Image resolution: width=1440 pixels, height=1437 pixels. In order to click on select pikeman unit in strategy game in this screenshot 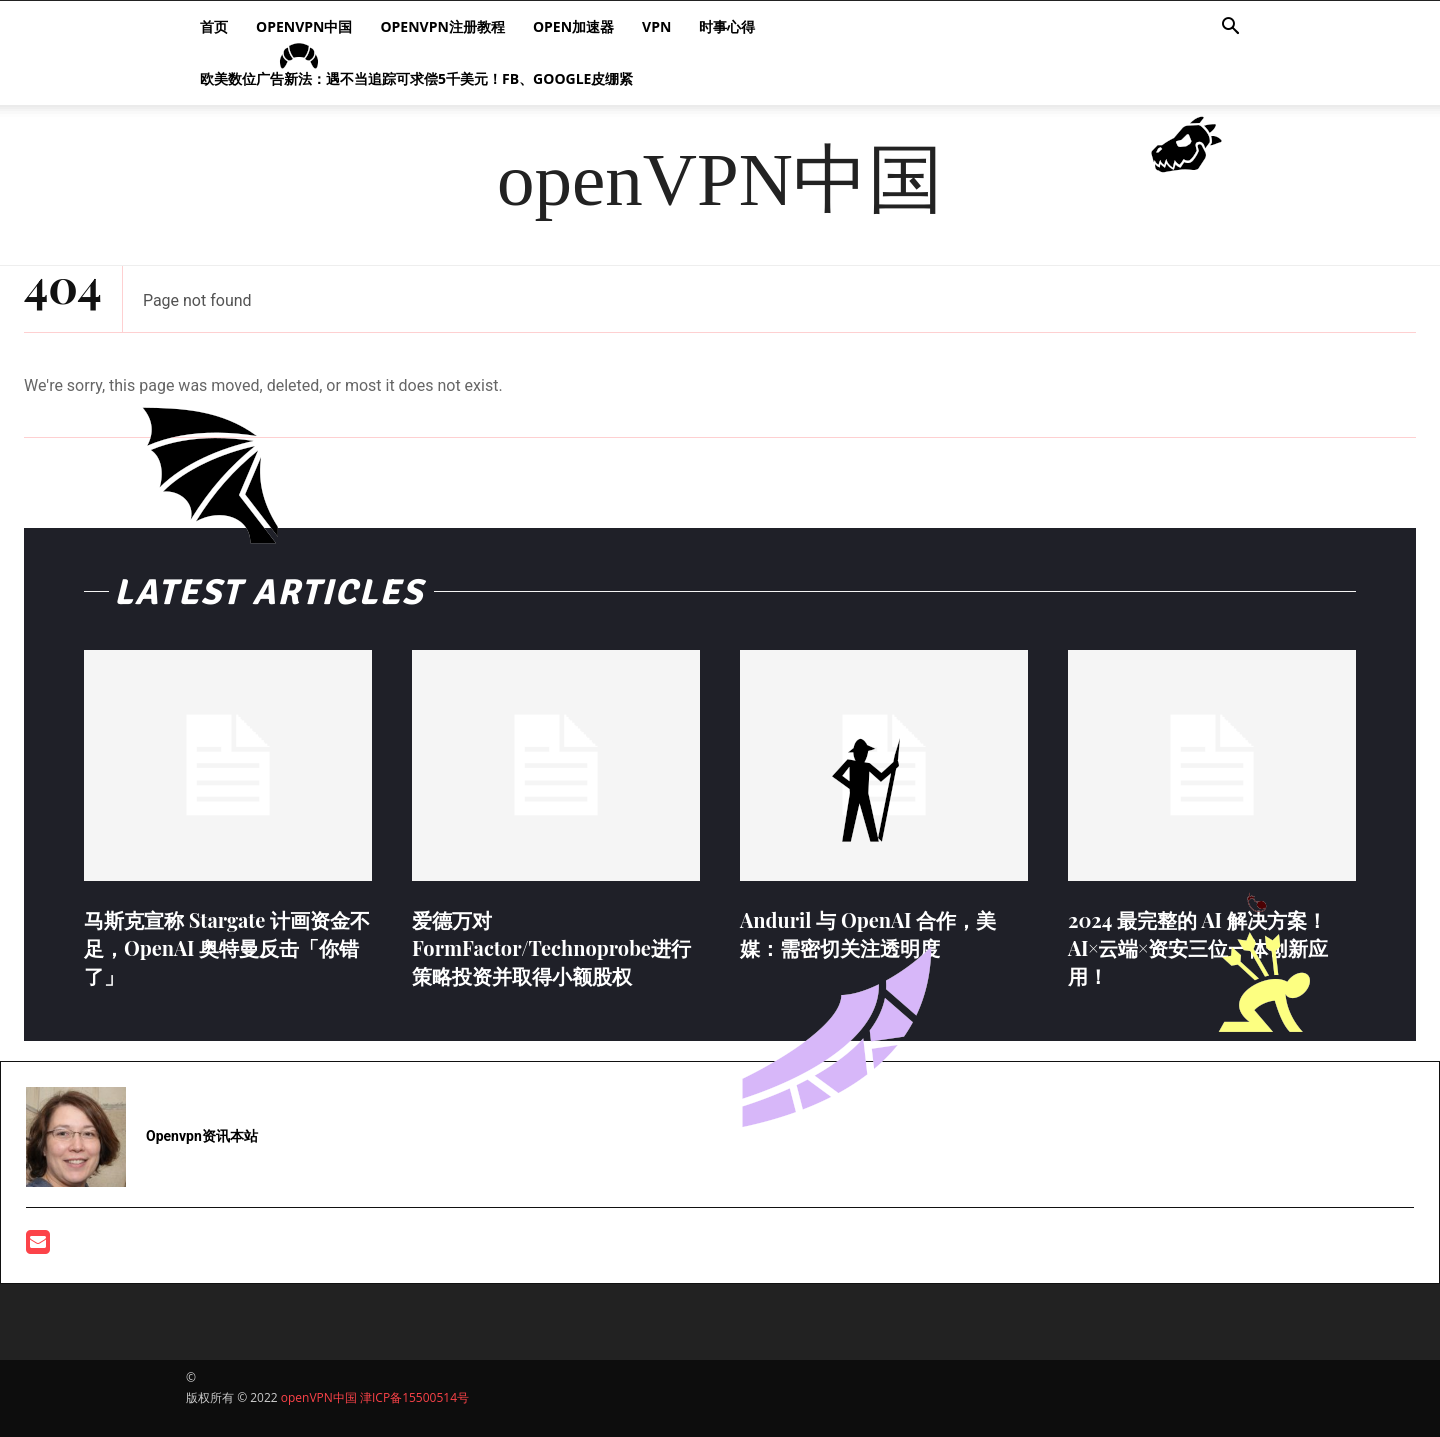, I will do `click(866, 790)`.